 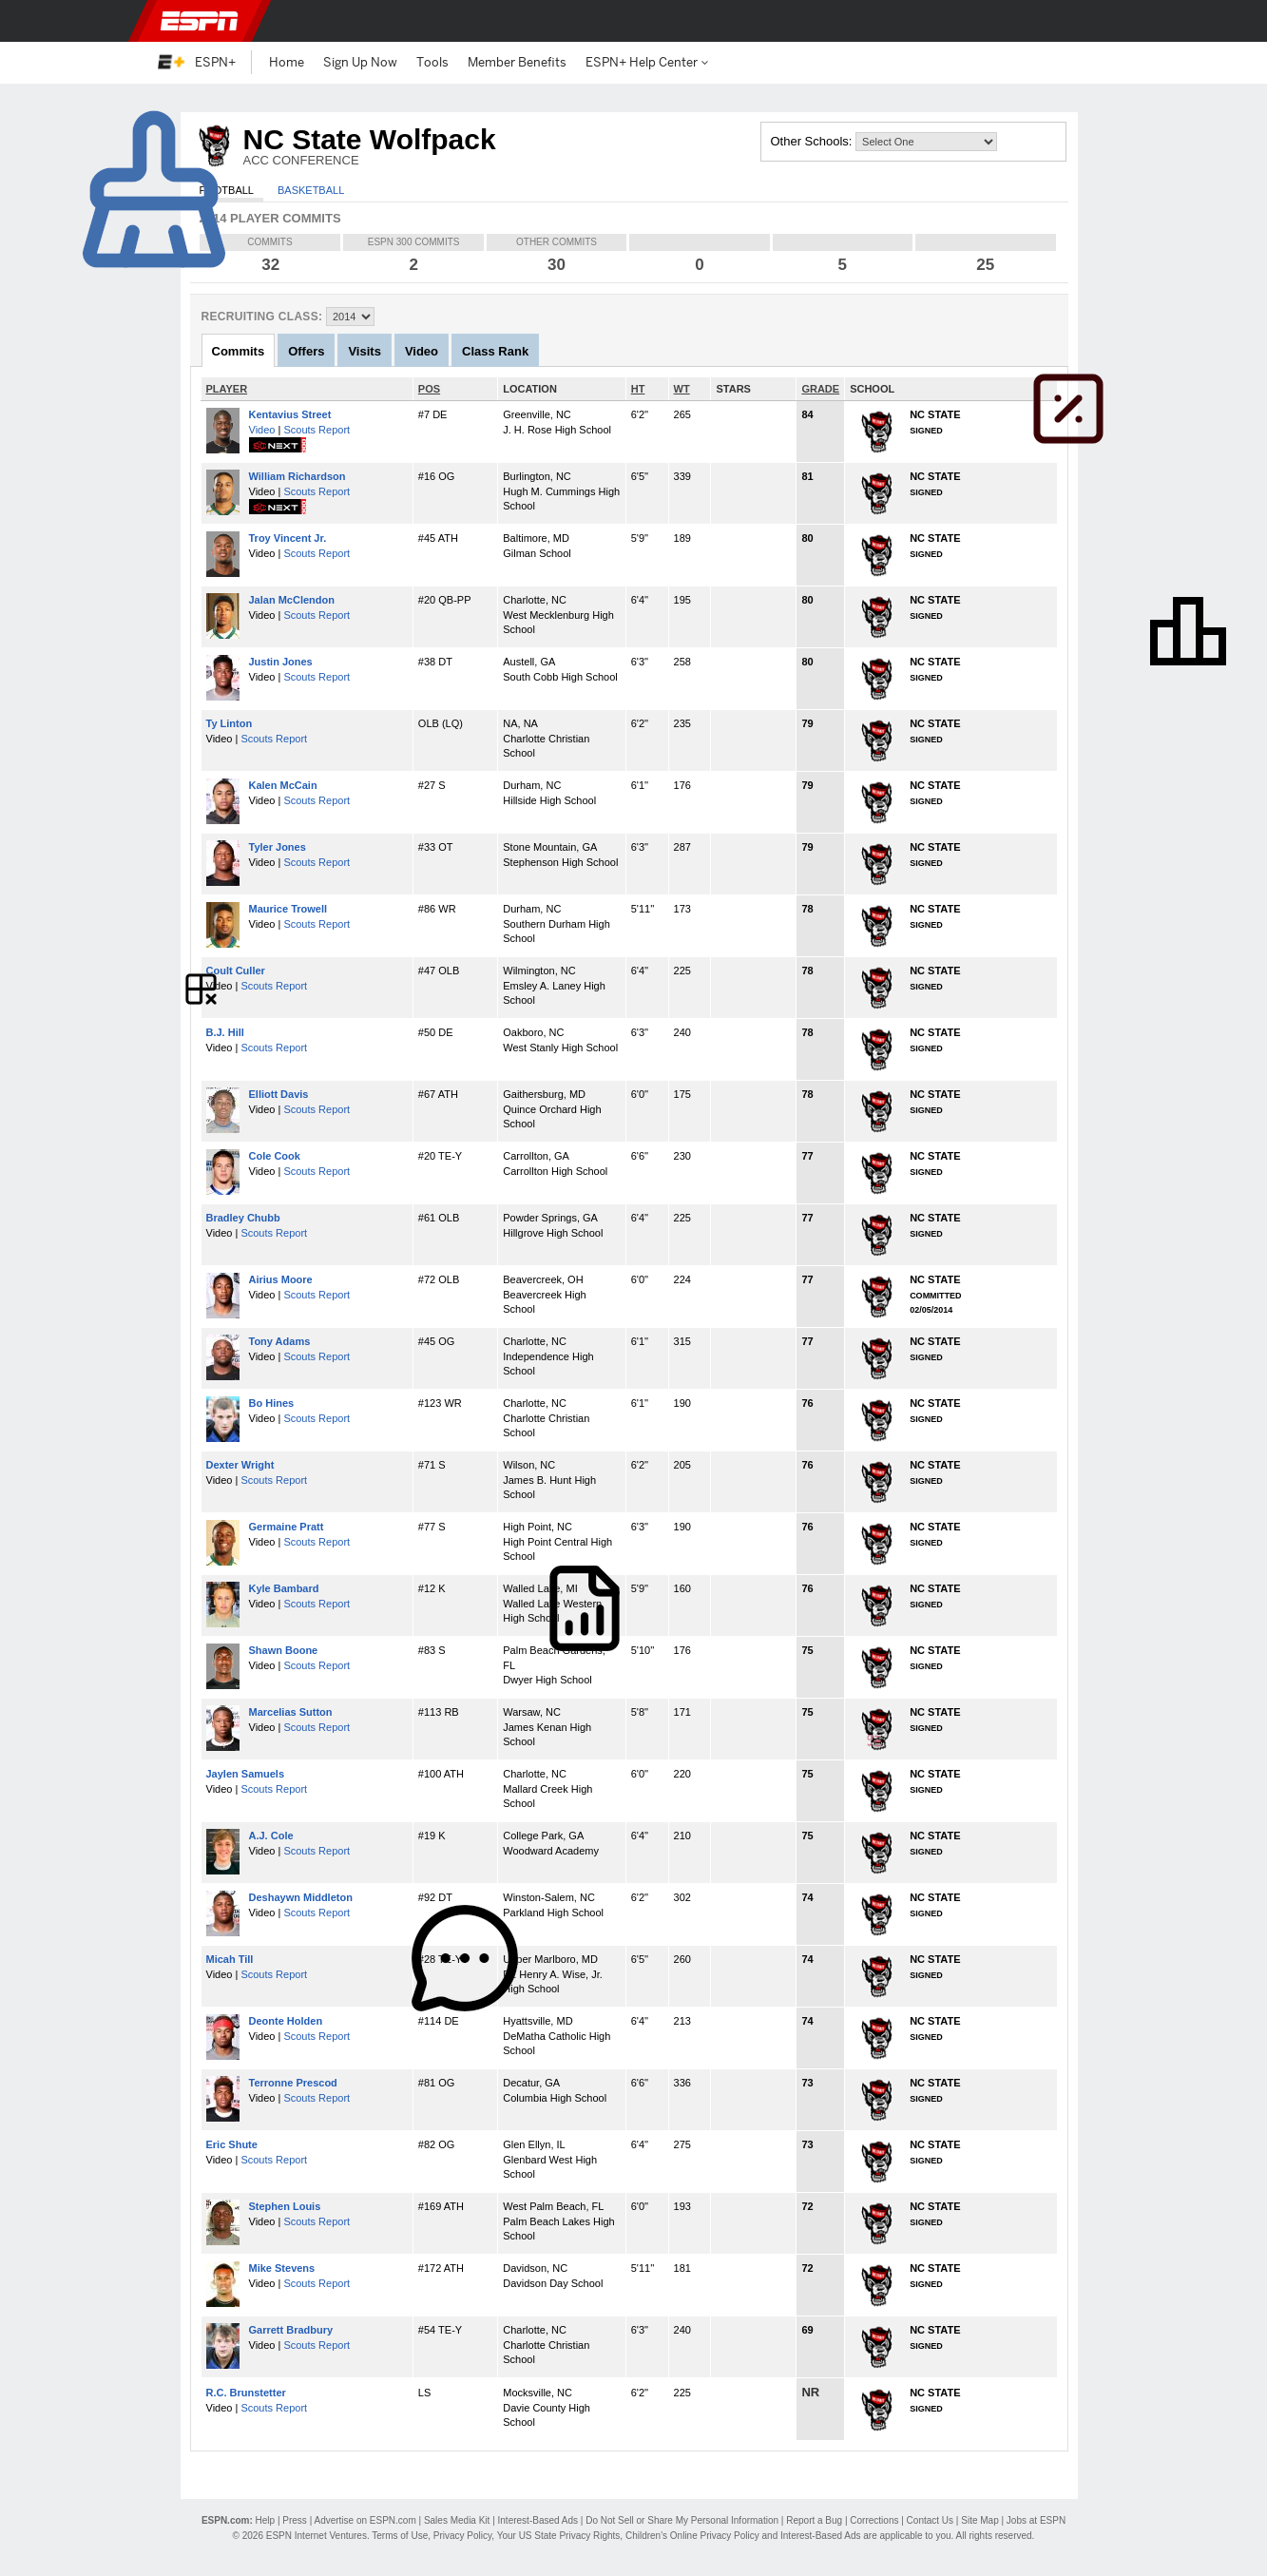 What do you see at coordinates (201, 989) in the screenshot?
I see `remove a grid item or tile` at bounding box center [201, 989].